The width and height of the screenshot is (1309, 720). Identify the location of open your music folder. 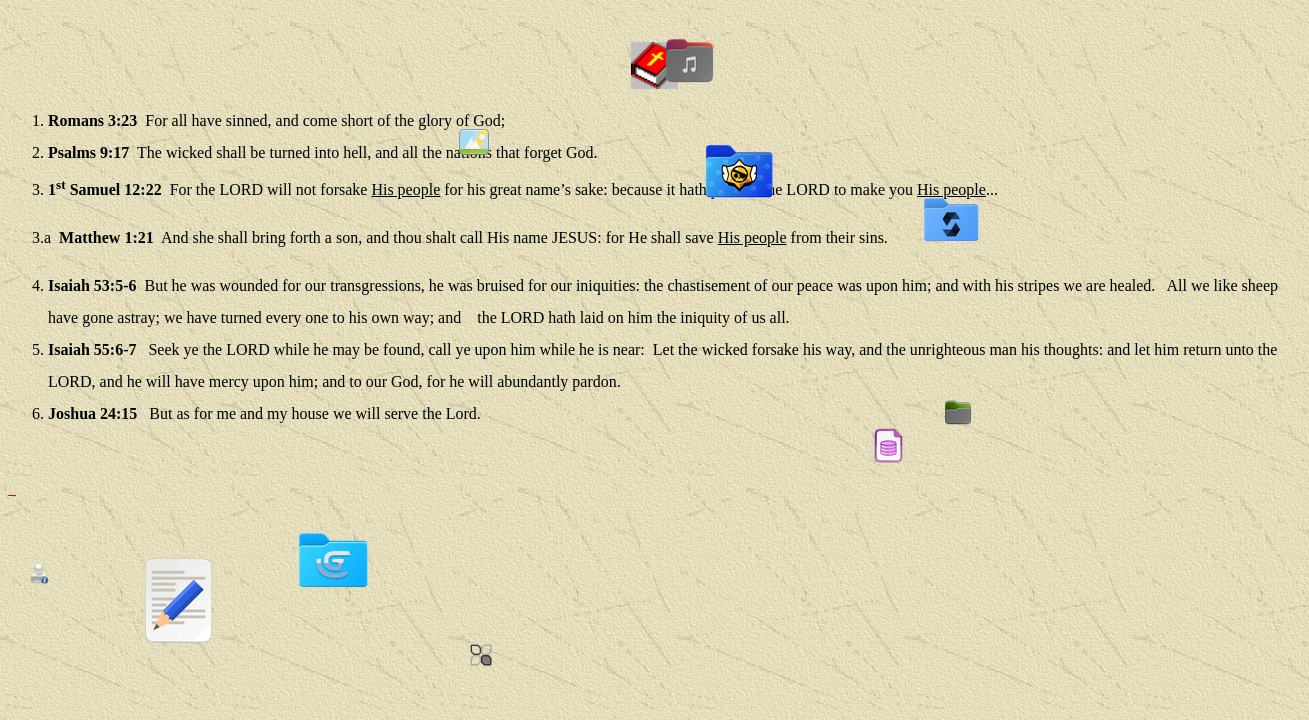
(689, 60).